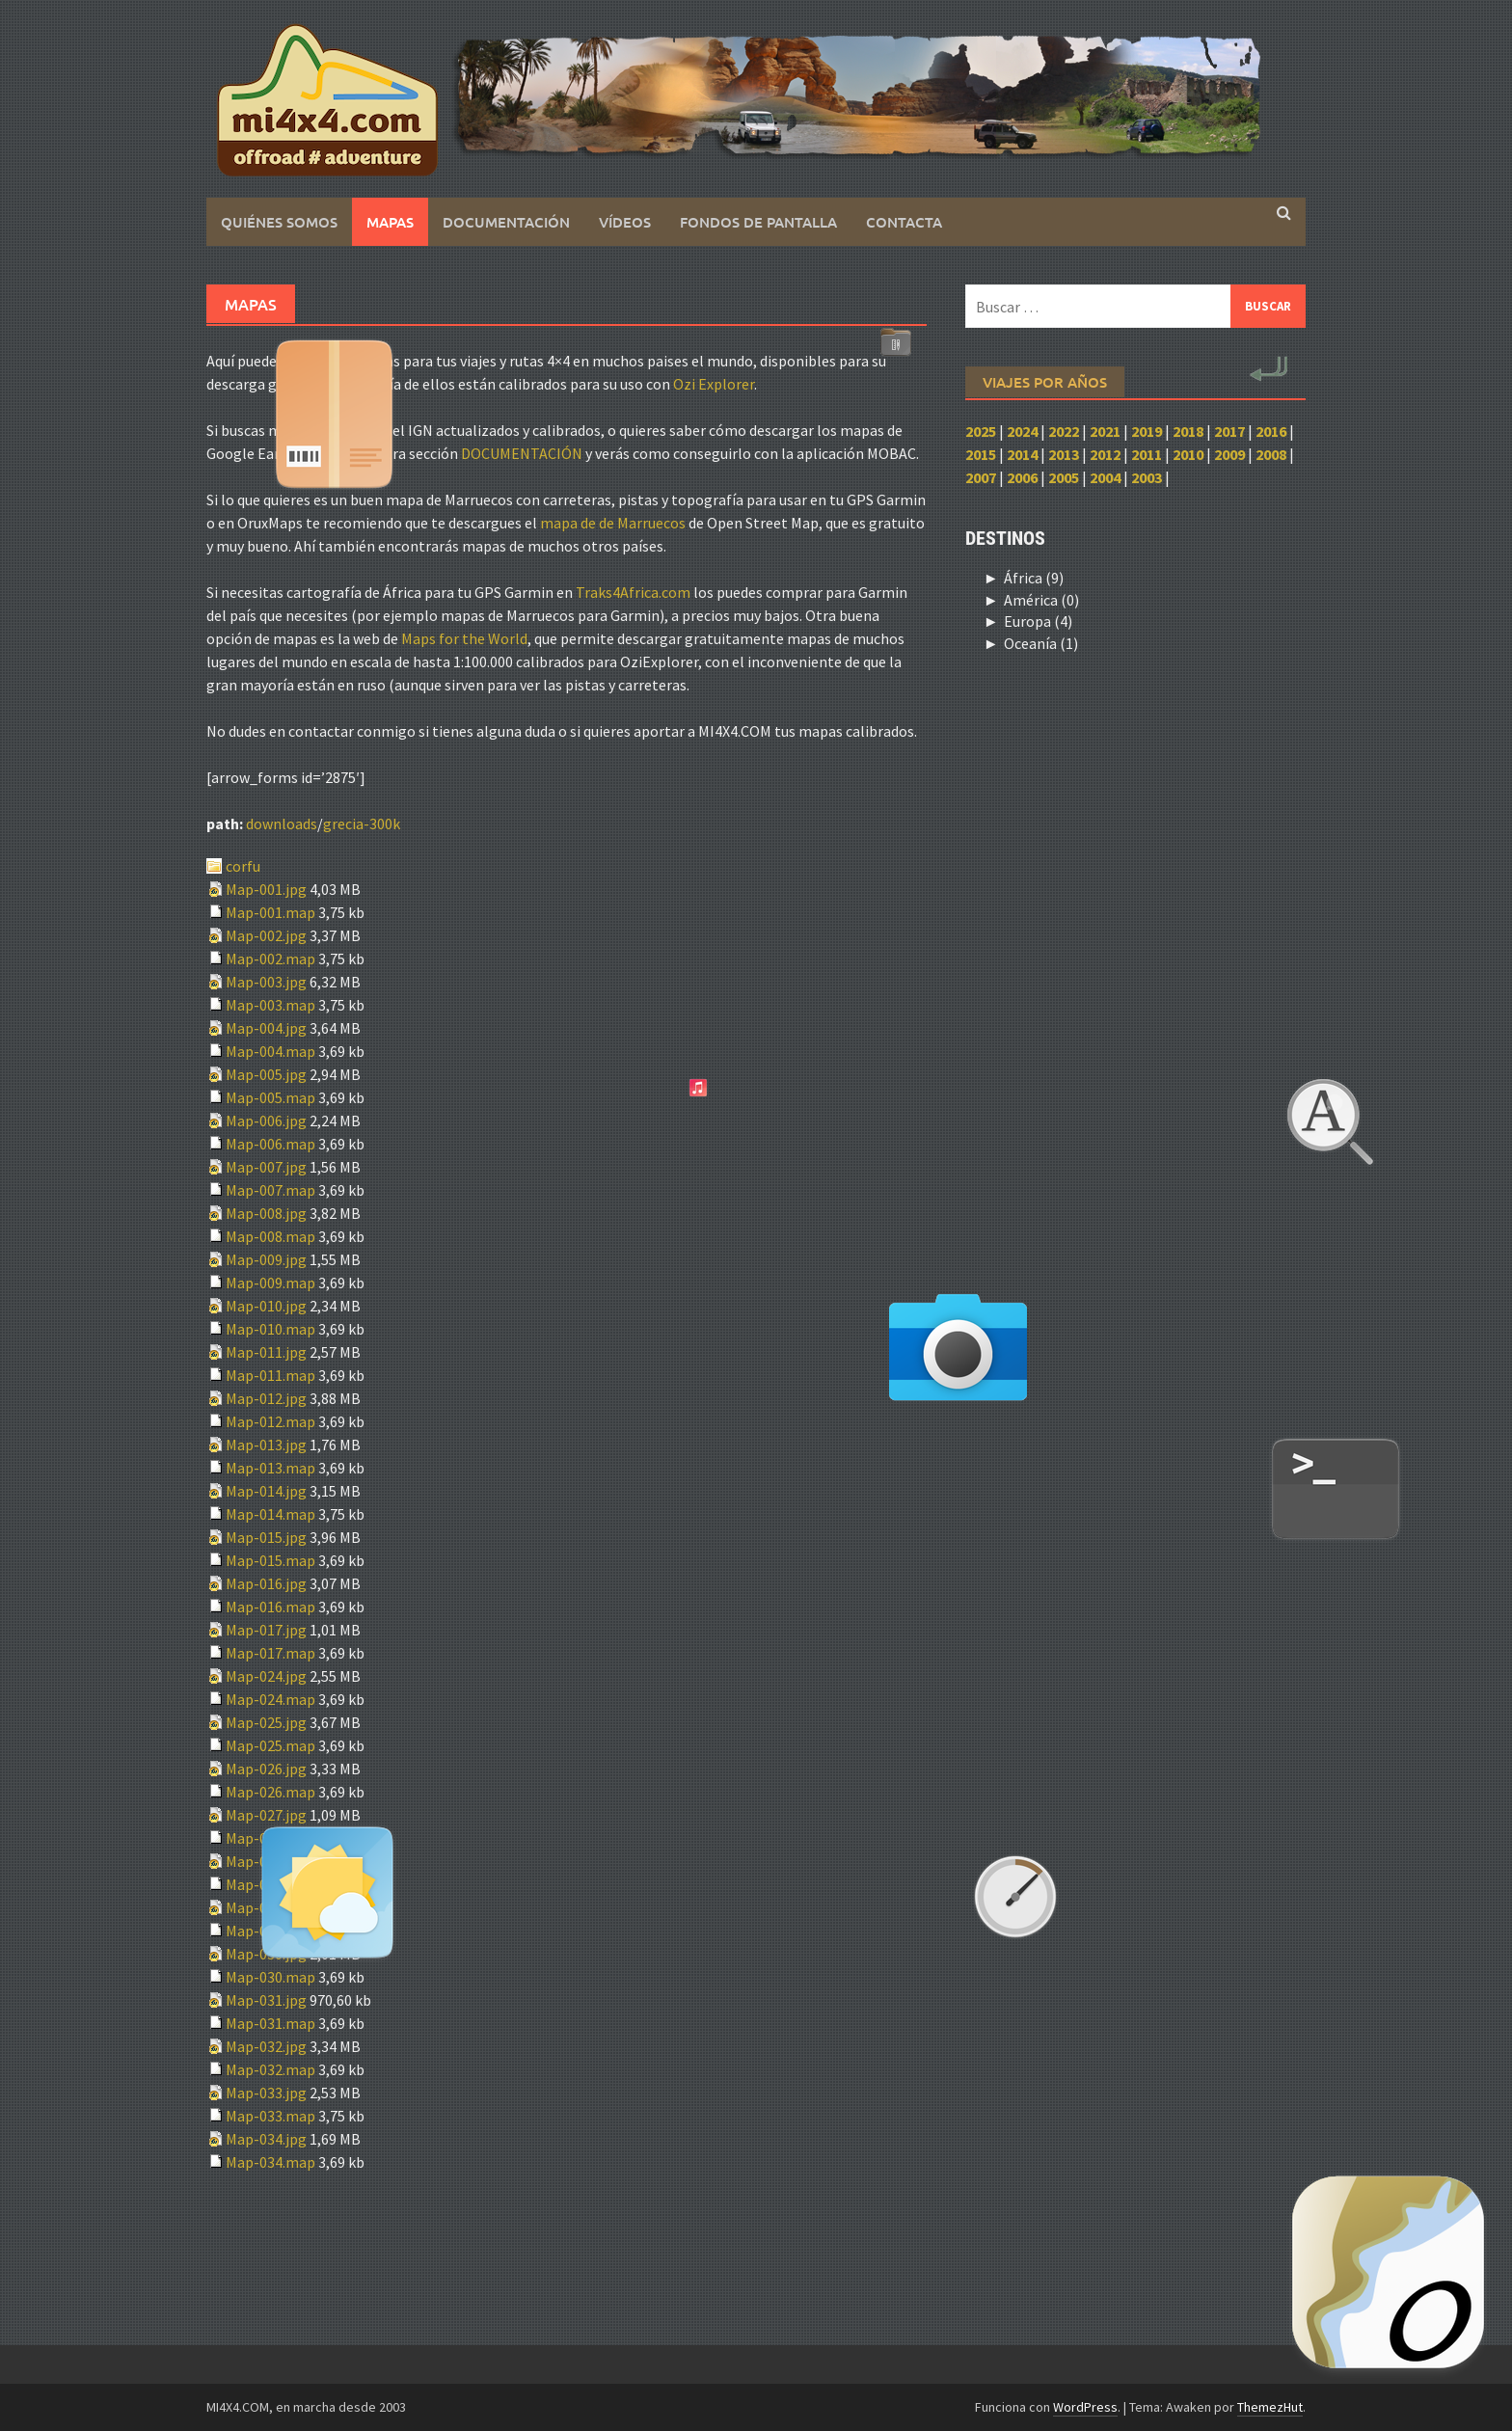  What do you see at coordinates (334, 414) in the screenshot?
I see `open package manager application` at bounding box center [334, 414].